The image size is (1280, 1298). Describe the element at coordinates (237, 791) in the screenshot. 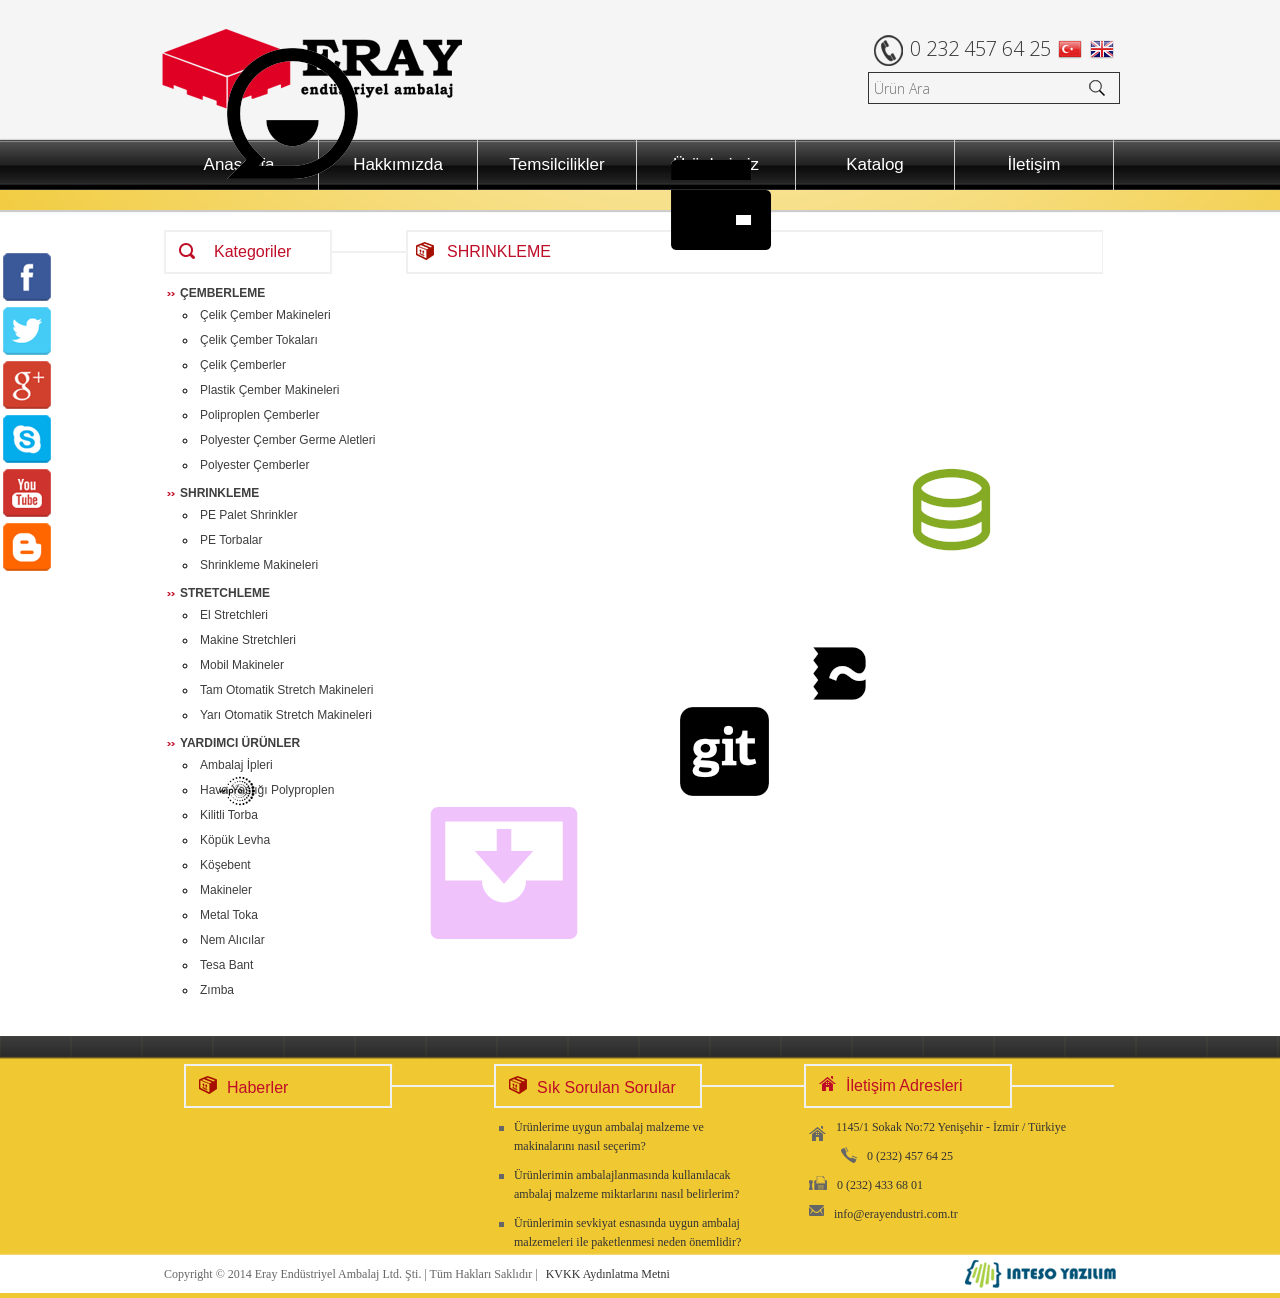

I see `visit the Wipro website or services` at that location.